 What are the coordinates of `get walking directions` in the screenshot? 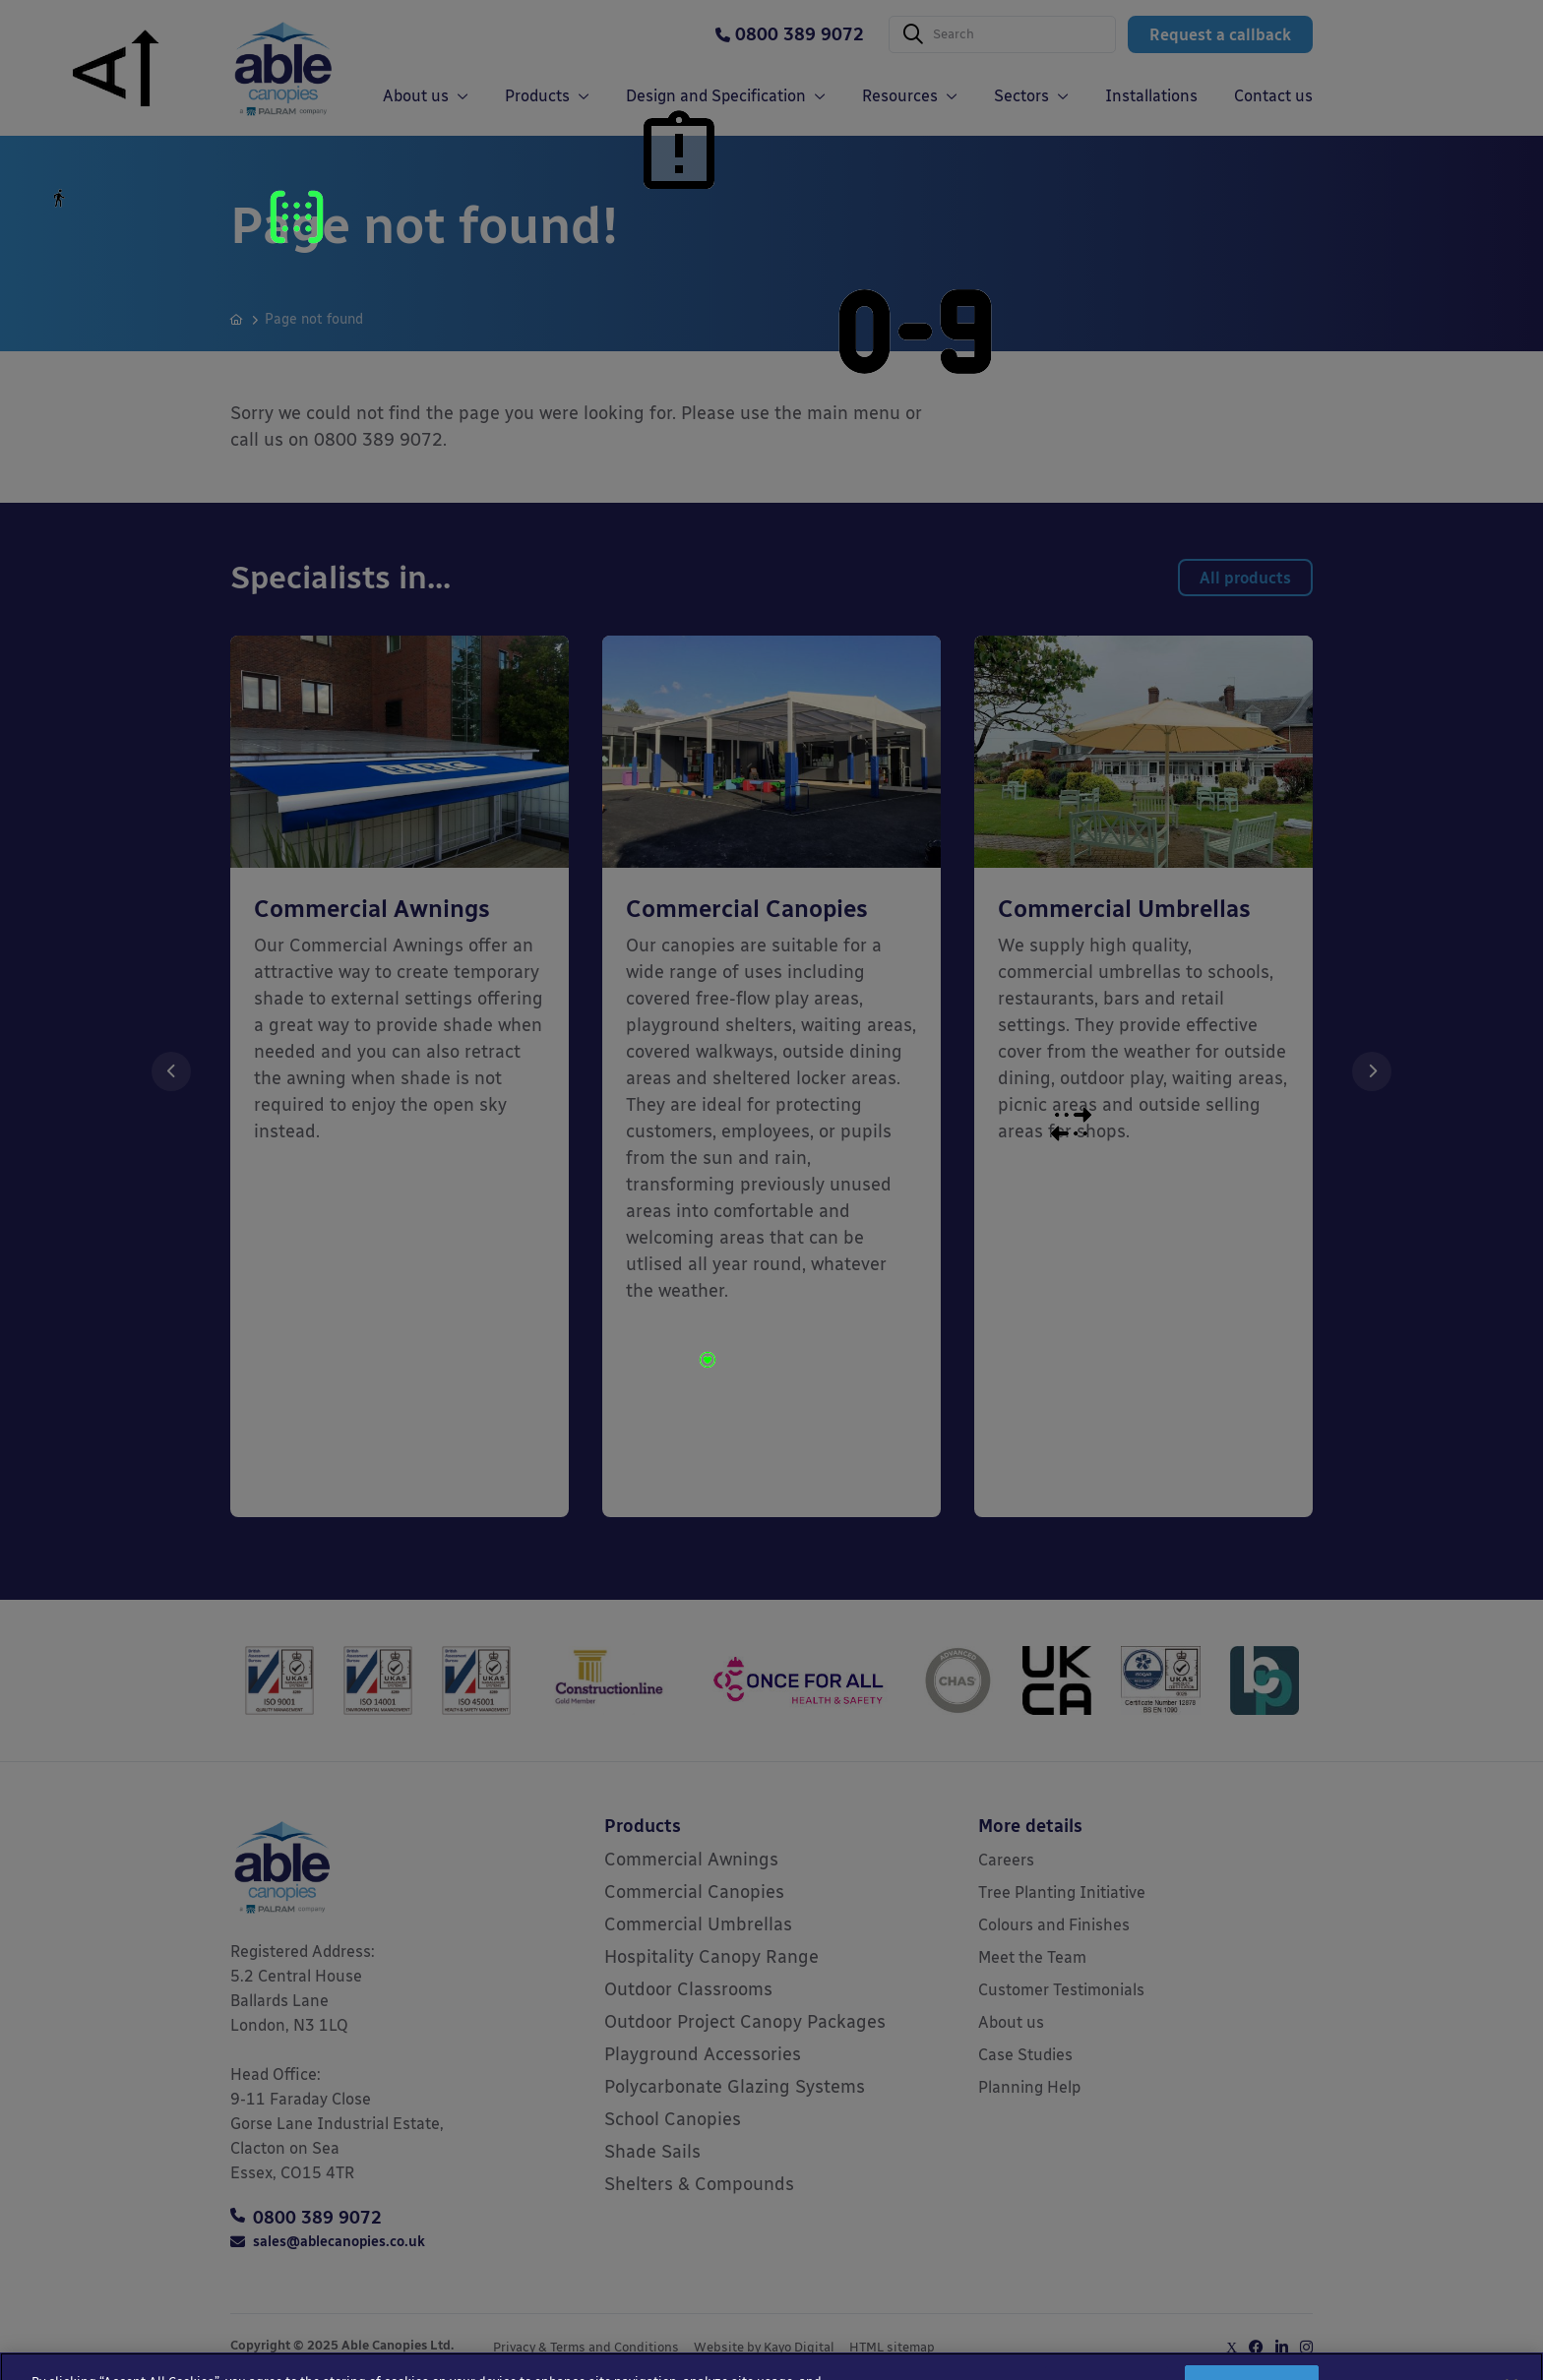 It's located at (59, 198).